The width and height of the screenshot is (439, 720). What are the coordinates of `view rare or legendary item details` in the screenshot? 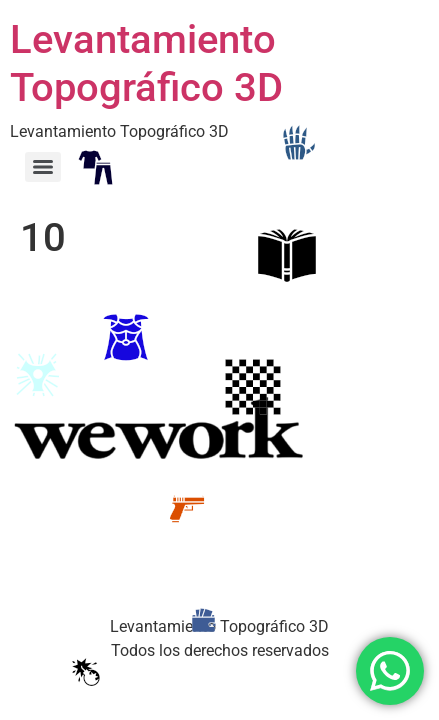 It's located at (38, 375).